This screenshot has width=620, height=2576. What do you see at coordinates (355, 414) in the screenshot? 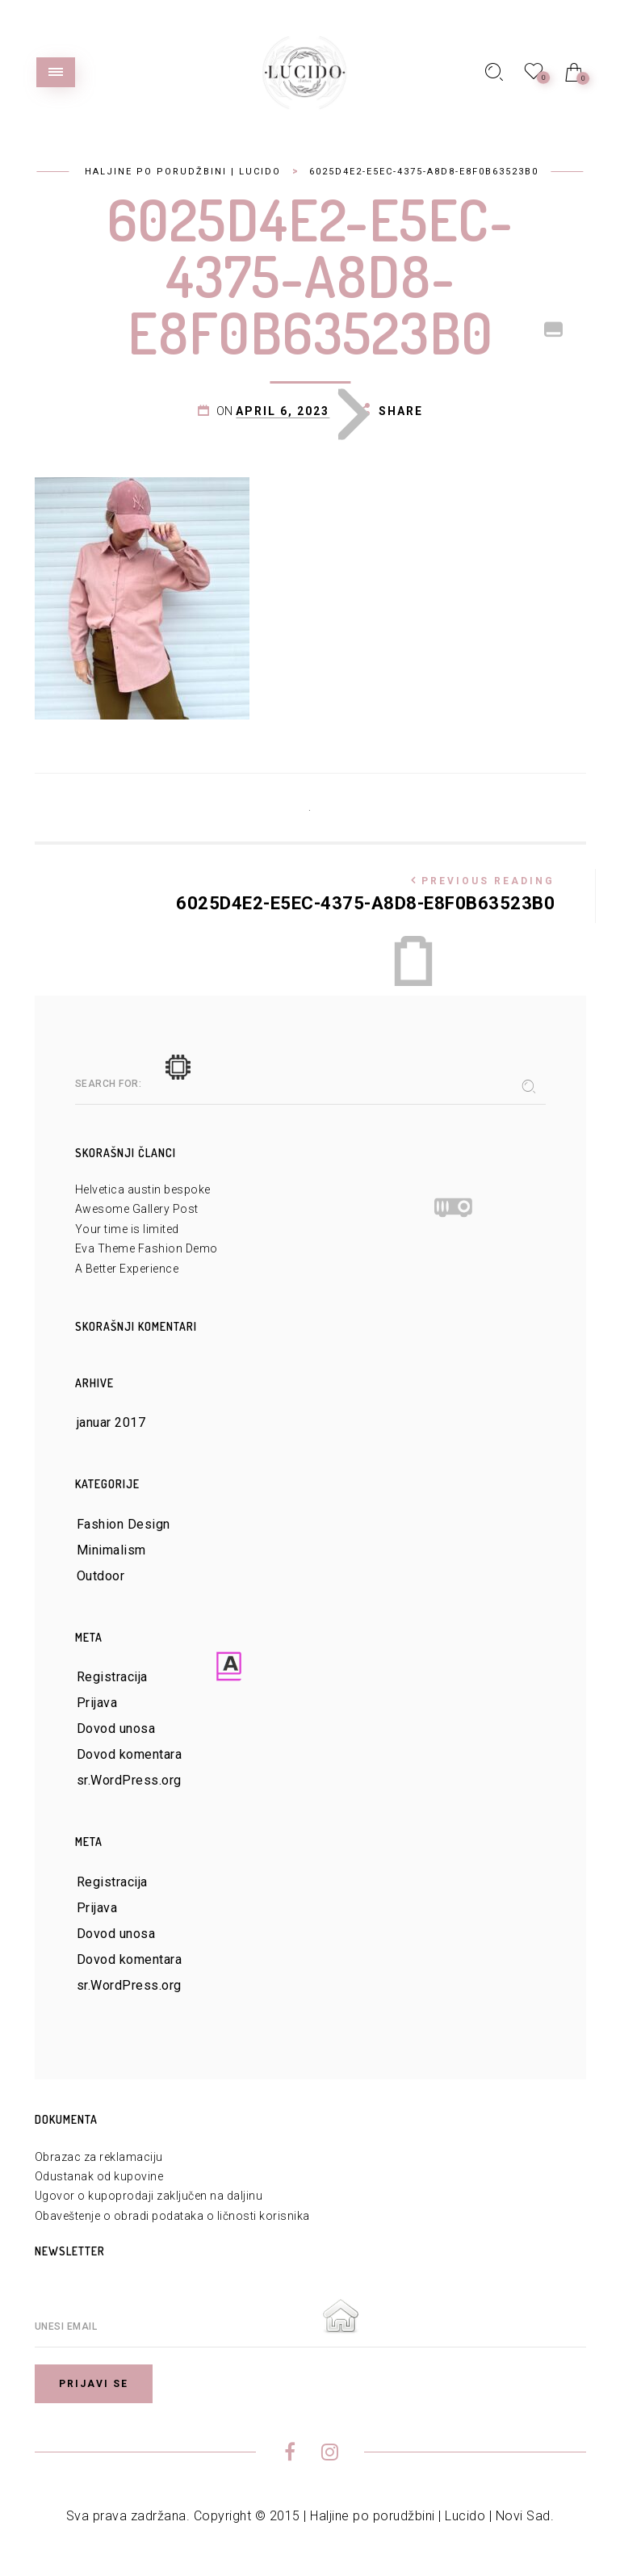
I see `navigate to the next item or page` at bounding box center [355, 414].